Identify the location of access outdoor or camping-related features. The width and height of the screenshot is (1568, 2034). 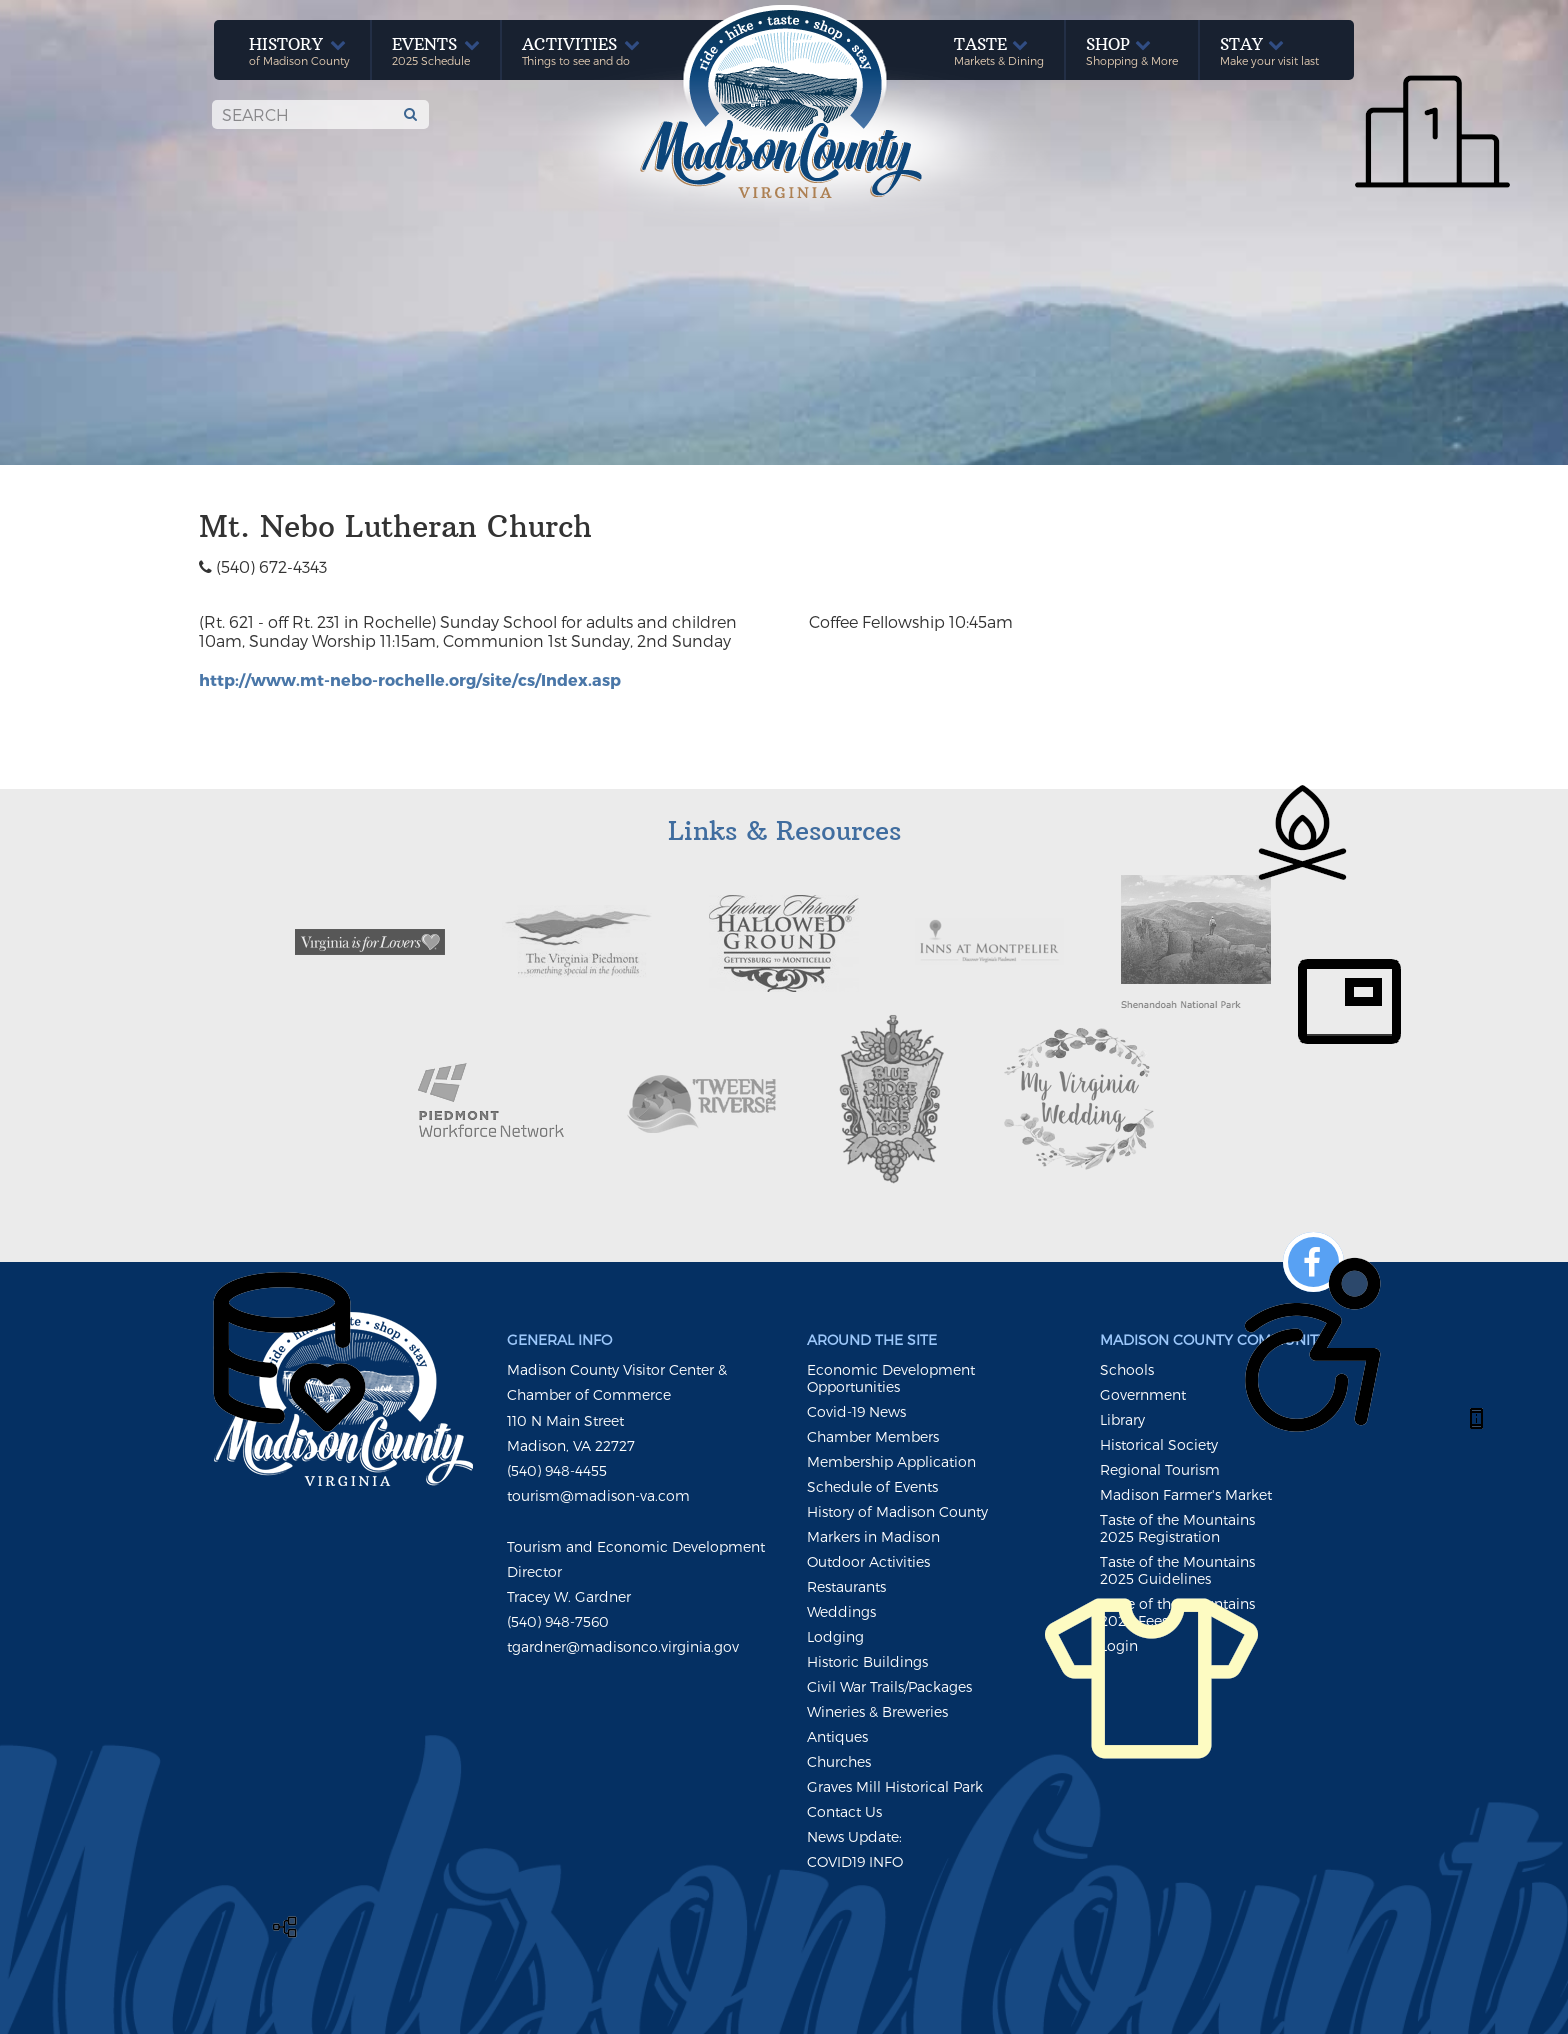
(1302, 832).